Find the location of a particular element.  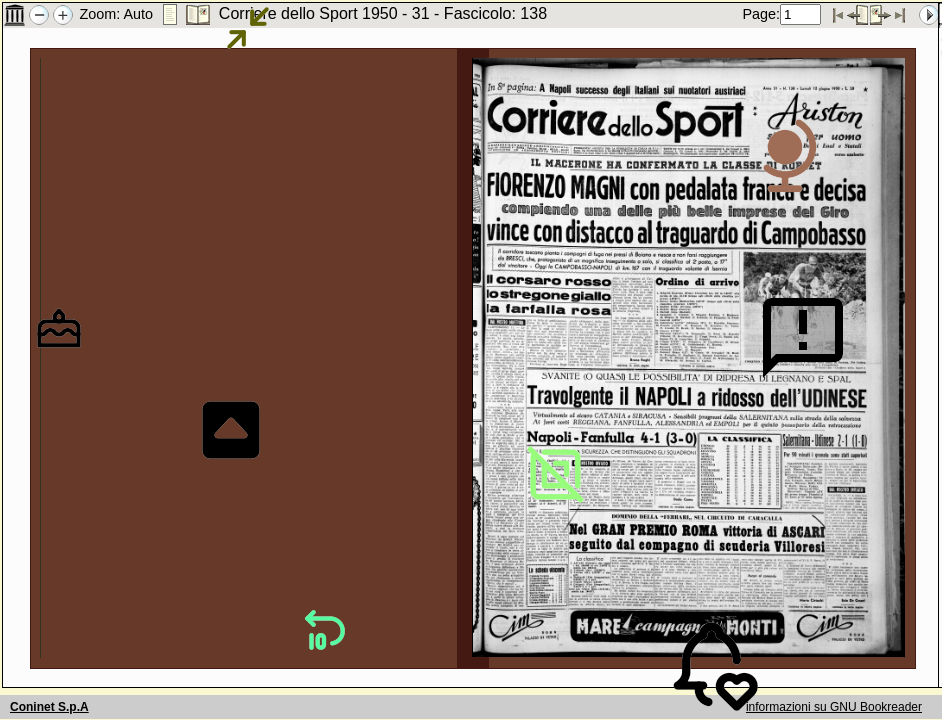

skip backward 10 seconds is located at coordinates (324, 631).